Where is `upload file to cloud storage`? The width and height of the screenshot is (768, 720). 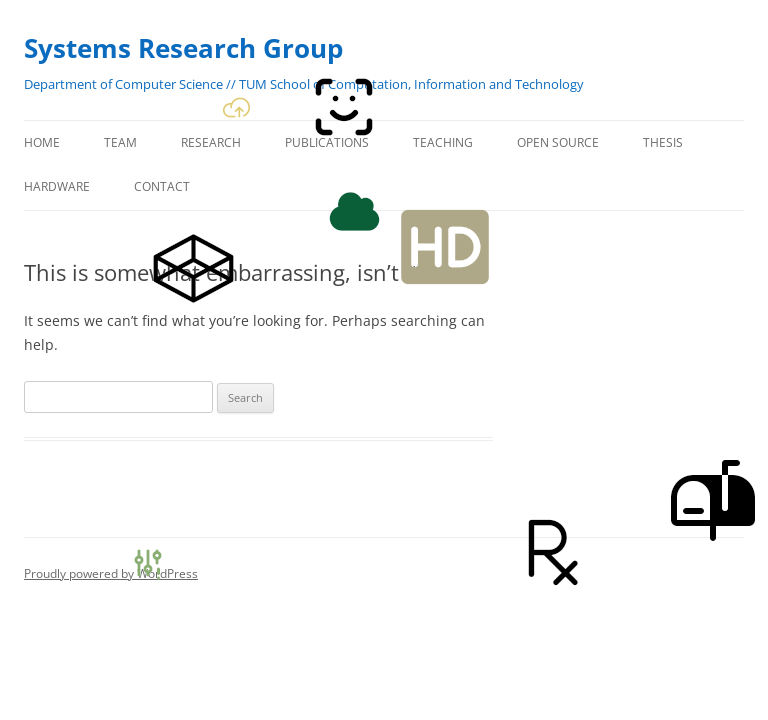
upload file to cloud storage is located at coordinates (236, 107).